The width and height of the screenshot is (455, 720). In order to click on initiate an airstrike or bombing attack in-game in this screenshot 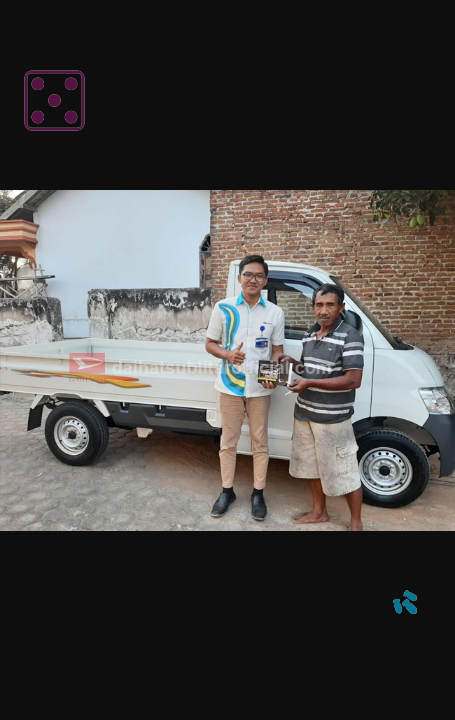, I will do `click(405, 602)`.